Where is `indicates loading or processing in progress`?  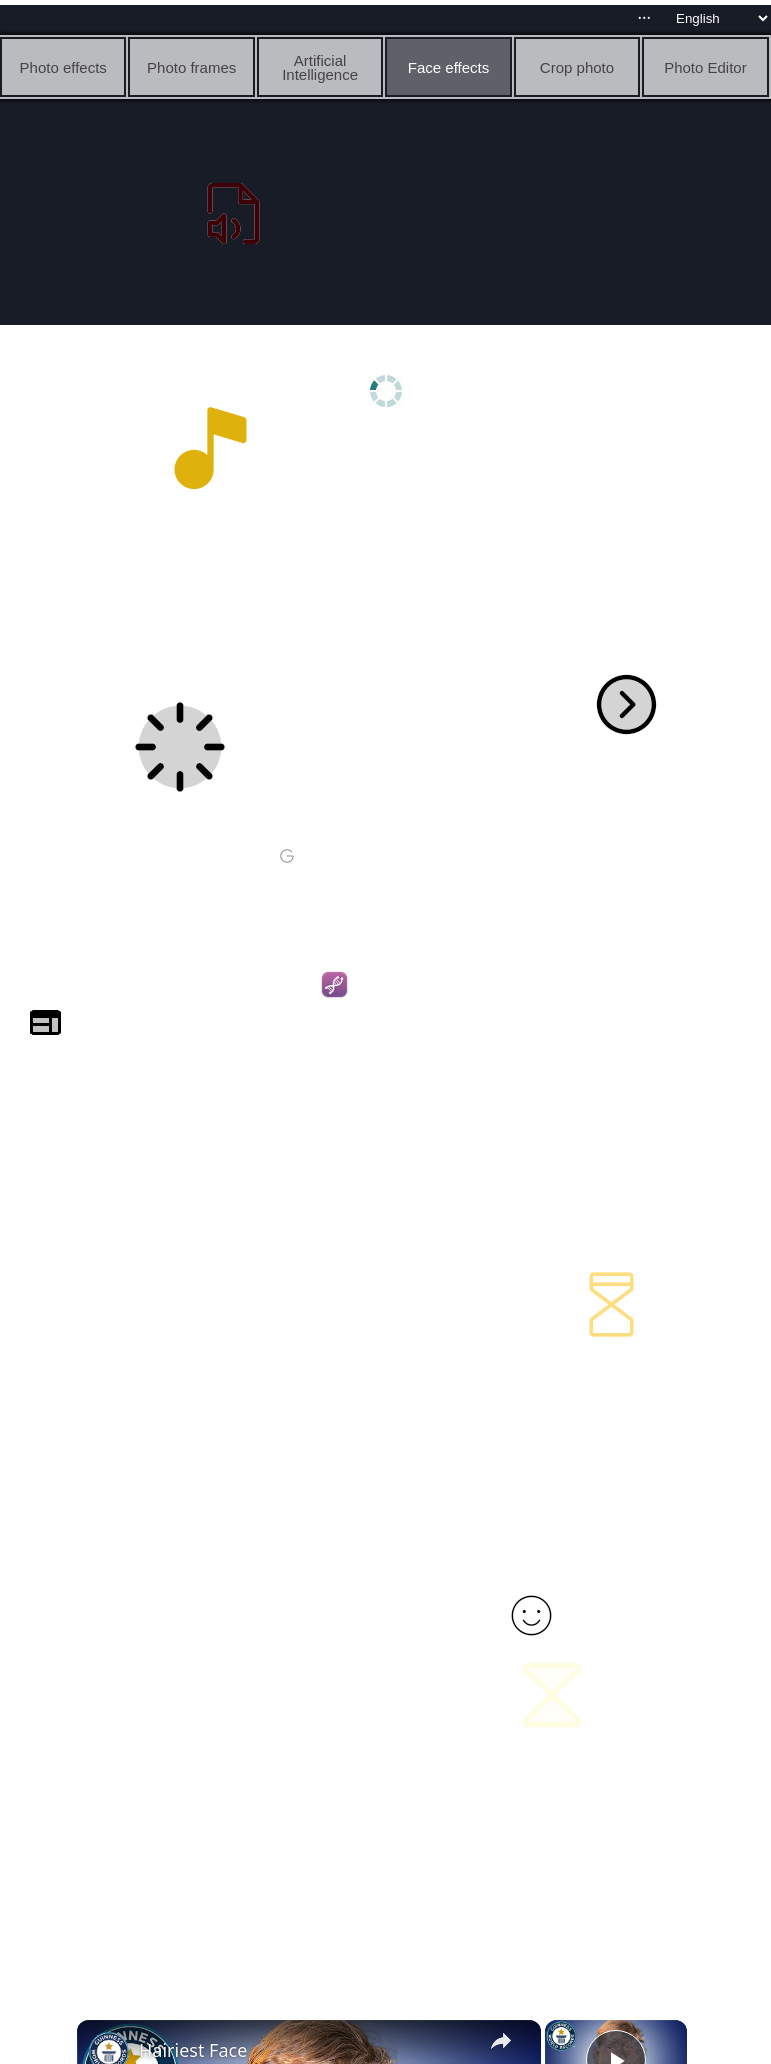 indicates loading or processing in progress is located at coordinates (552, 1695).